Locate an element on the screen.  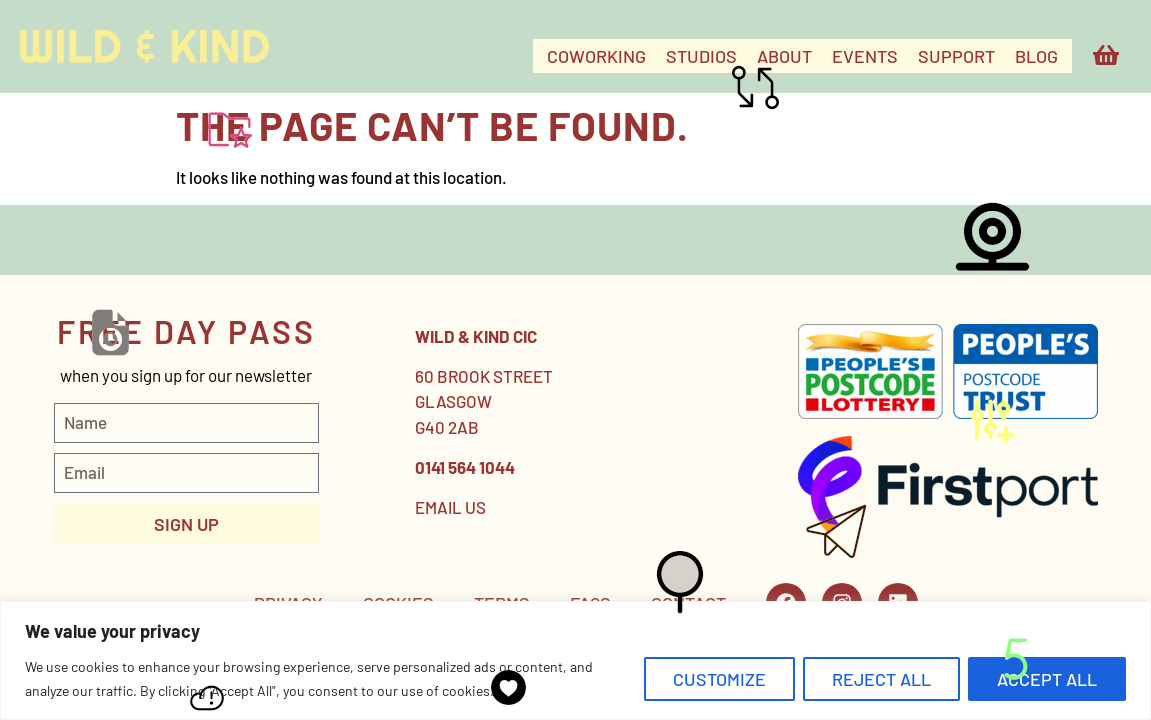
select neuter or non-binary gender option is located at coordinates (680, 581).